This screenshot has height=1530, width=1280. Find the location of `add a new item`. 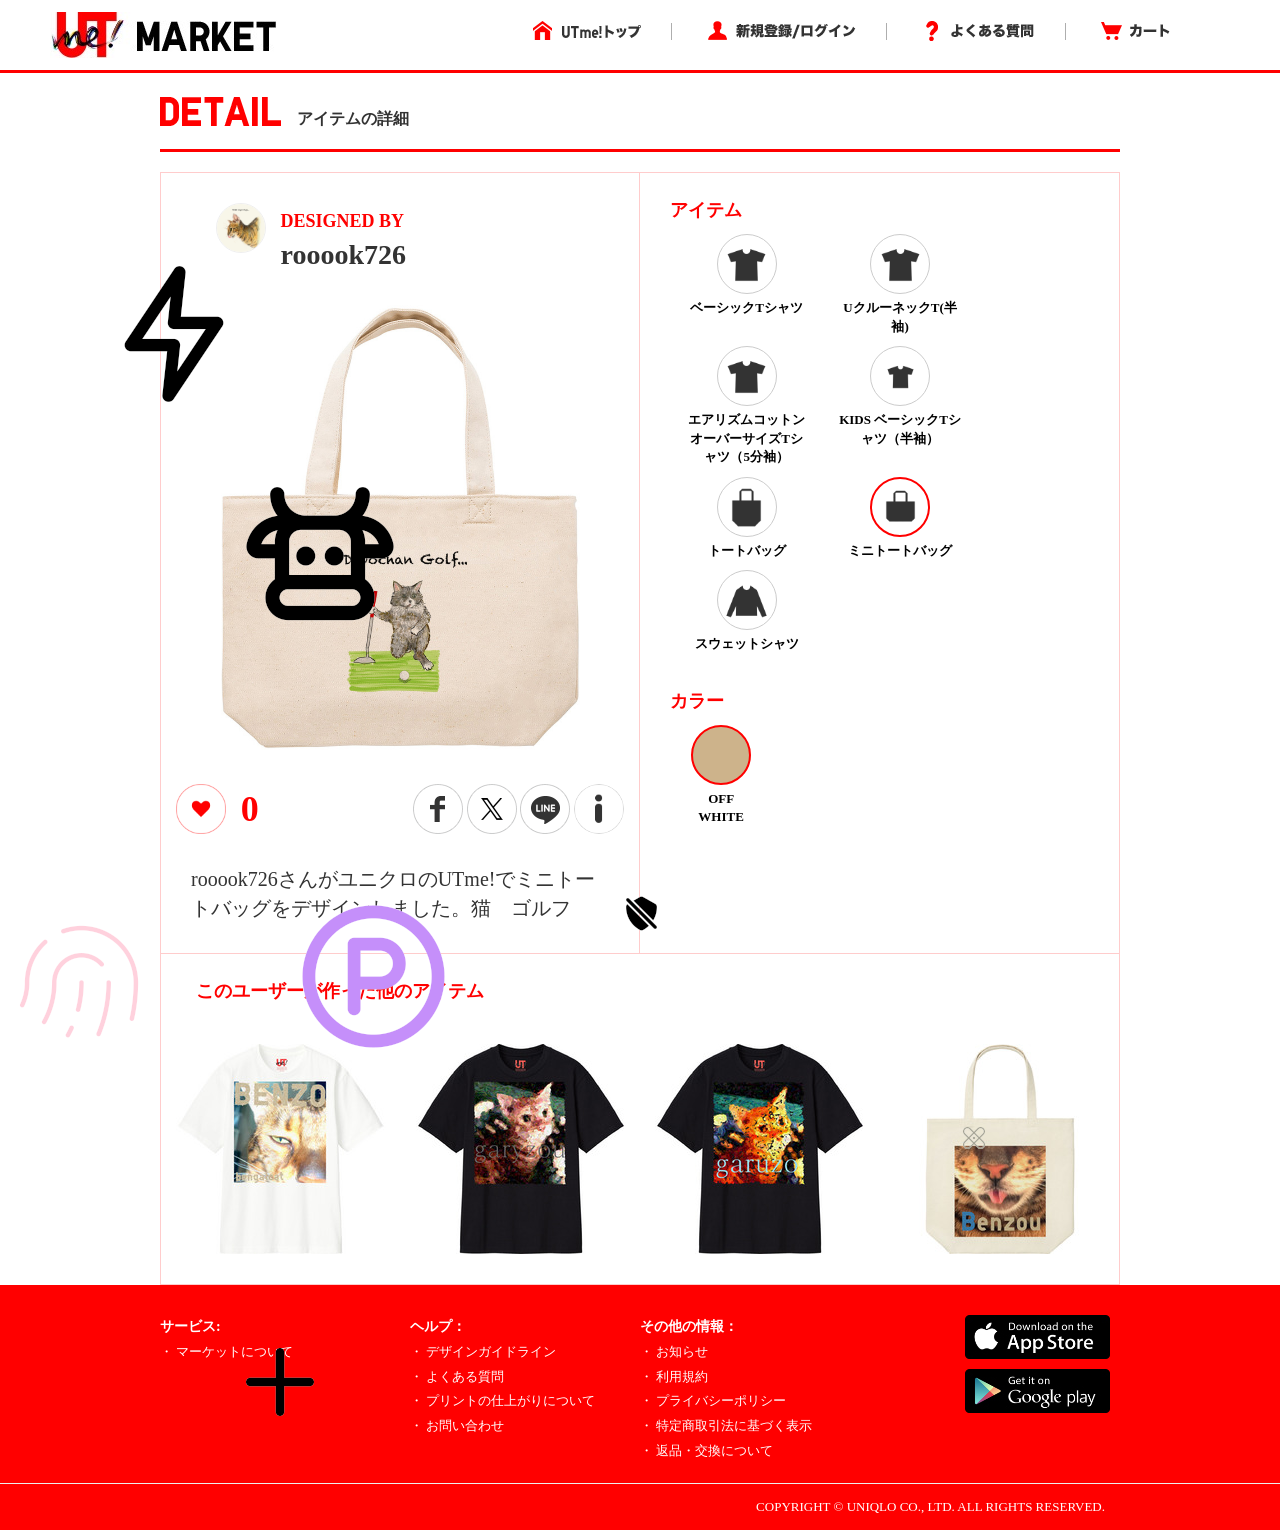

add a new item is located at coordinates (280, 1382).